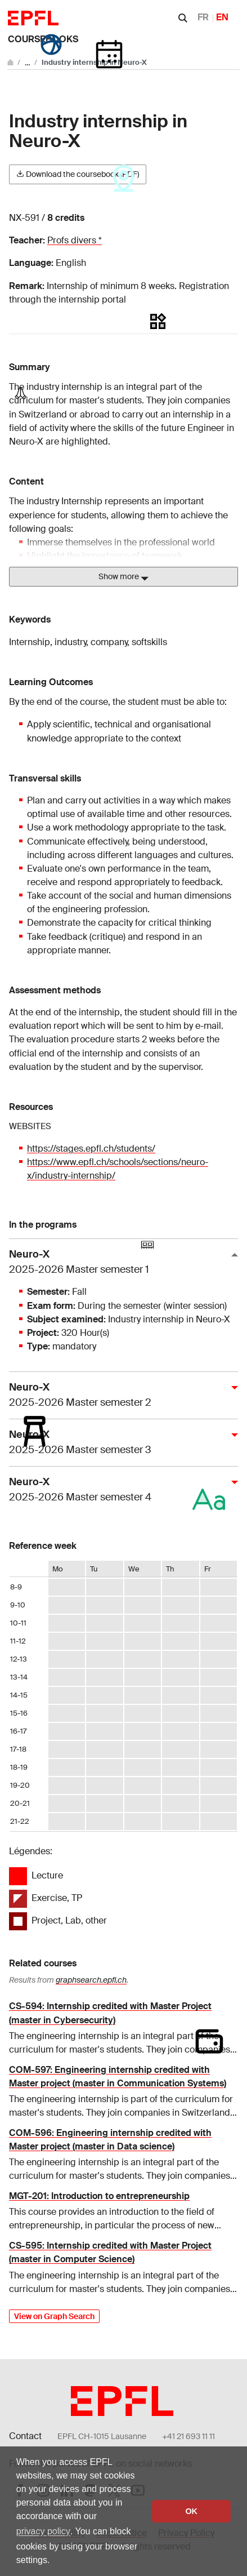 The height and width of the screenshot is (2576, 247). What do you see at coordinates (34, 1431) in the screenshot?
I see `browse furniture or seating options` at bounding box center [34, 1431].